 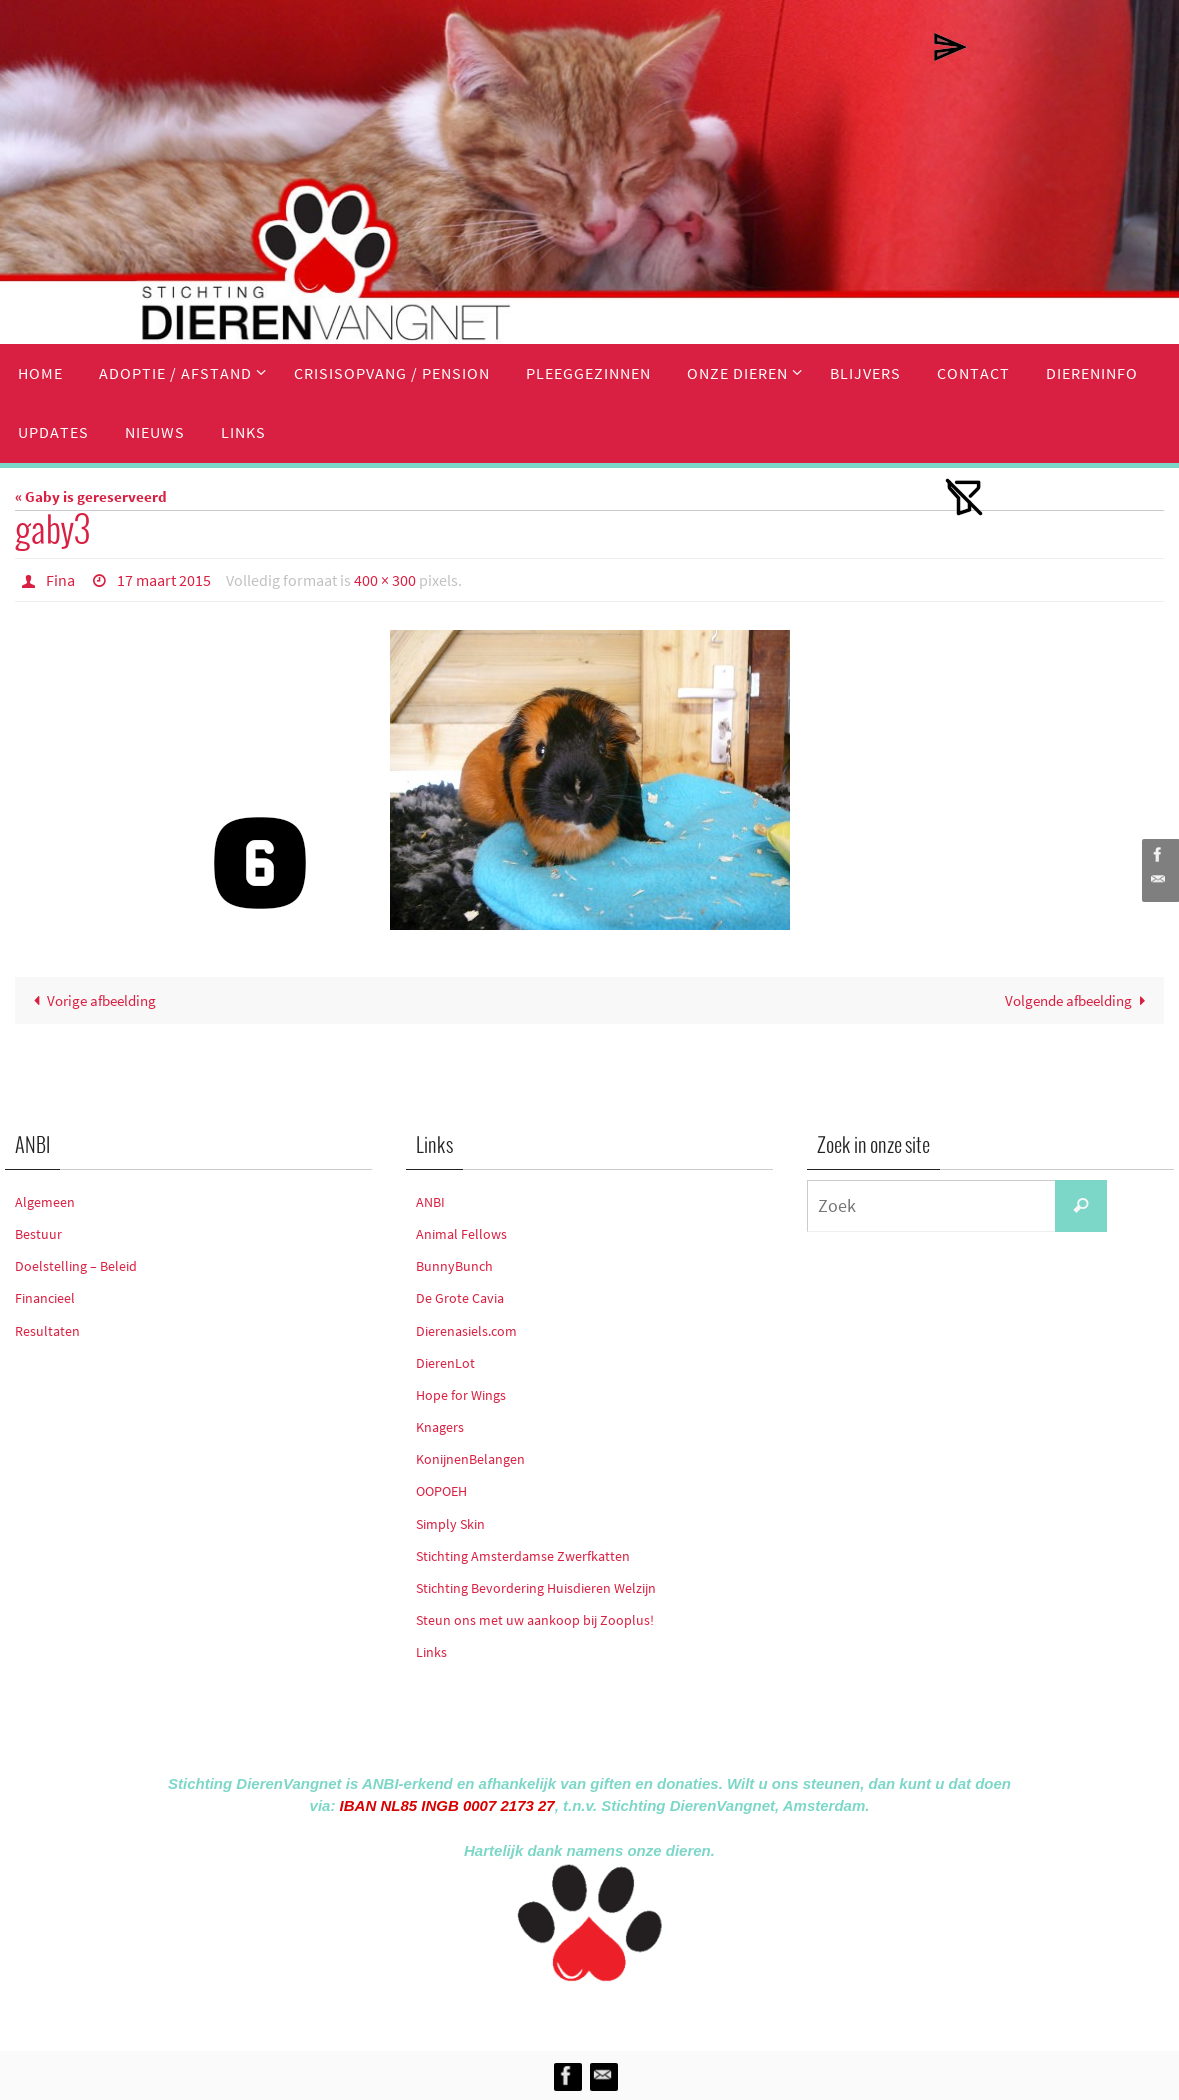 I want to click on send a message or email, so click(x=950, y=47).